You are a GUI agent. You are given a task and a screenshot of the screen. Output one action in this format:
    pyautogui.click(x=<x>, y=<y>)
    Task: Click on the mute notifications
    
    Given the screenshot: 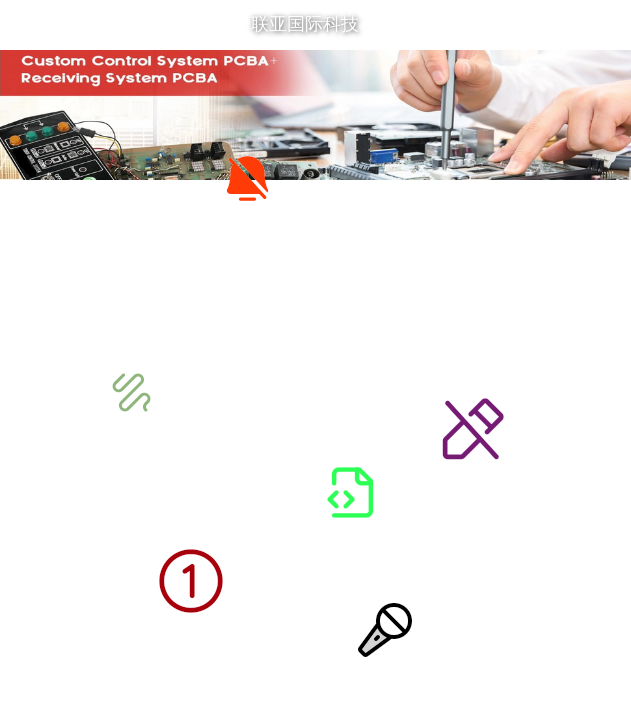 What is the action you would take?
    pyautogui.click(x=247, y=178)
    